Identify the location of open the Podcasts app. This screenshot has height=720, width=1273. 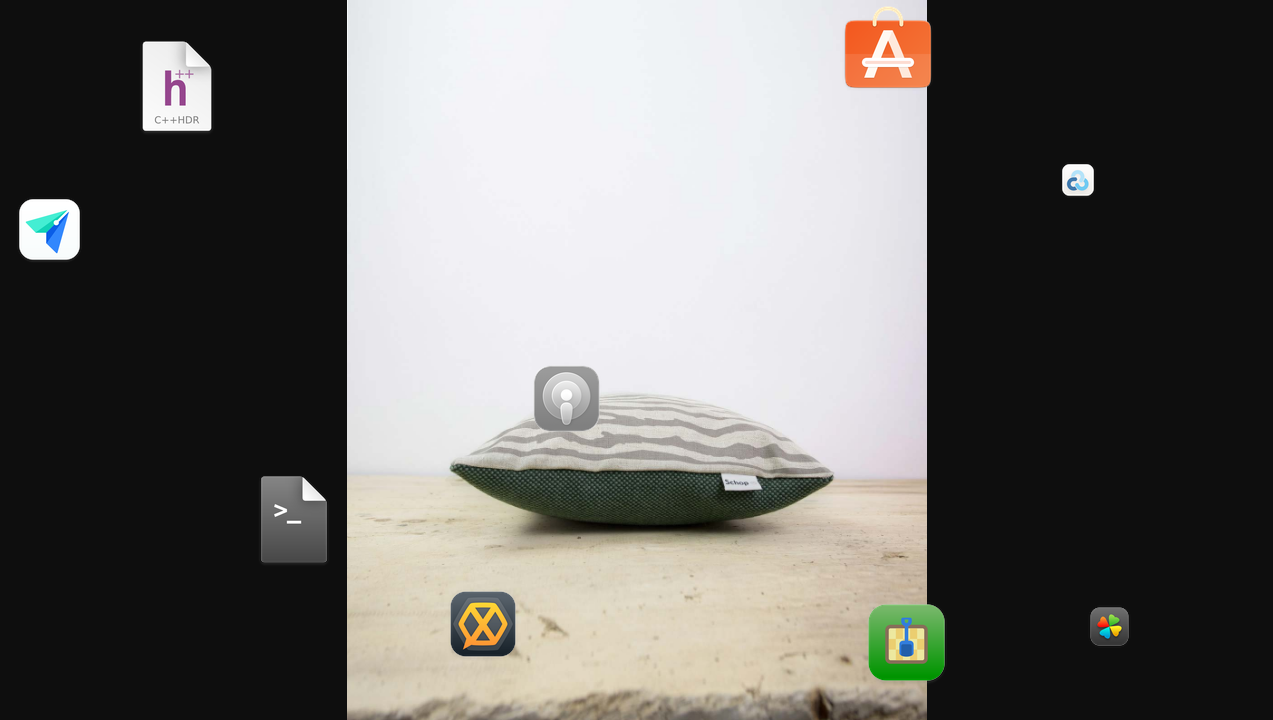
(566, 398).